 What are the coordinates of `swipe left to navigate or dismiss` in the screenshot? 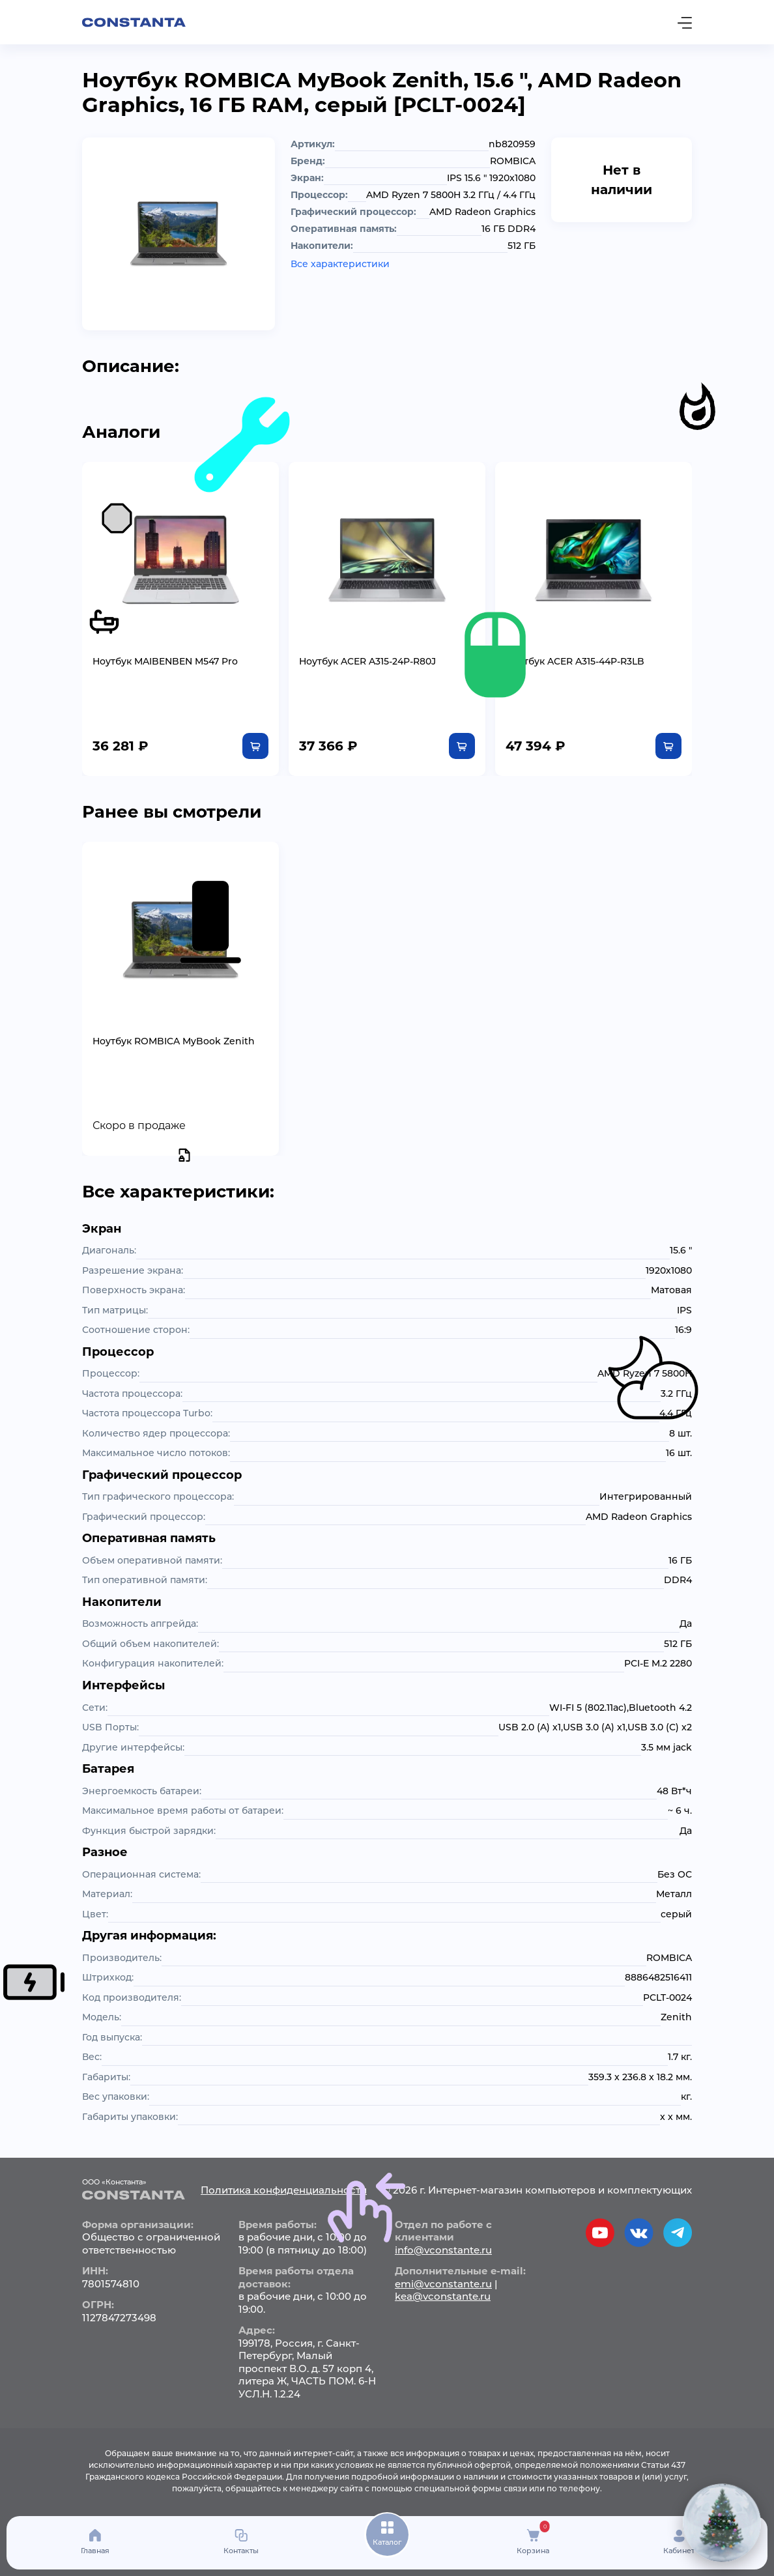 It's located at (362, 2210).